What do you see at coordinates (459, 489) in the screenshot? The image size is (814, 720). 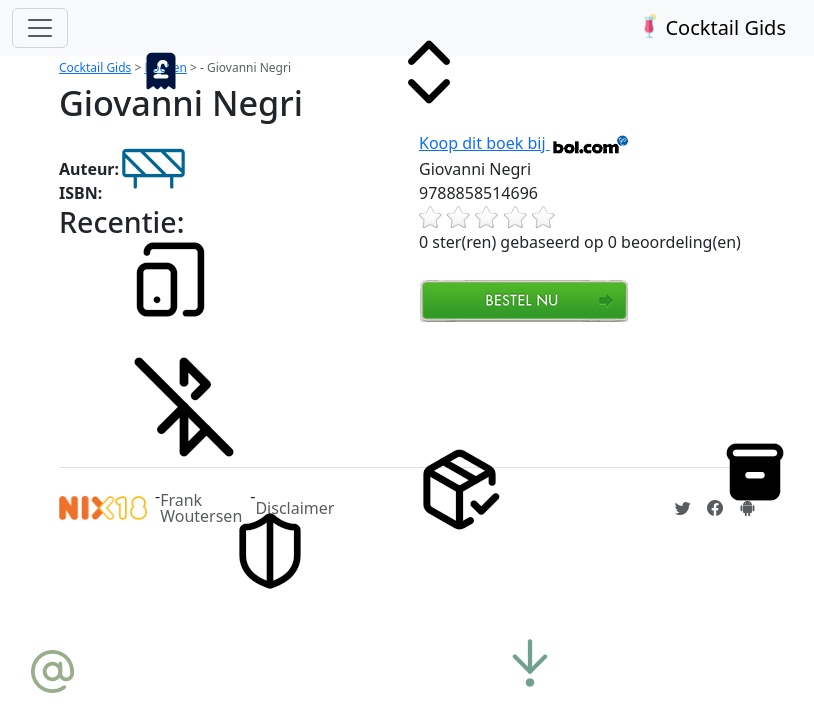 I see `order delivered successfully` at bounding box center [459, 489].